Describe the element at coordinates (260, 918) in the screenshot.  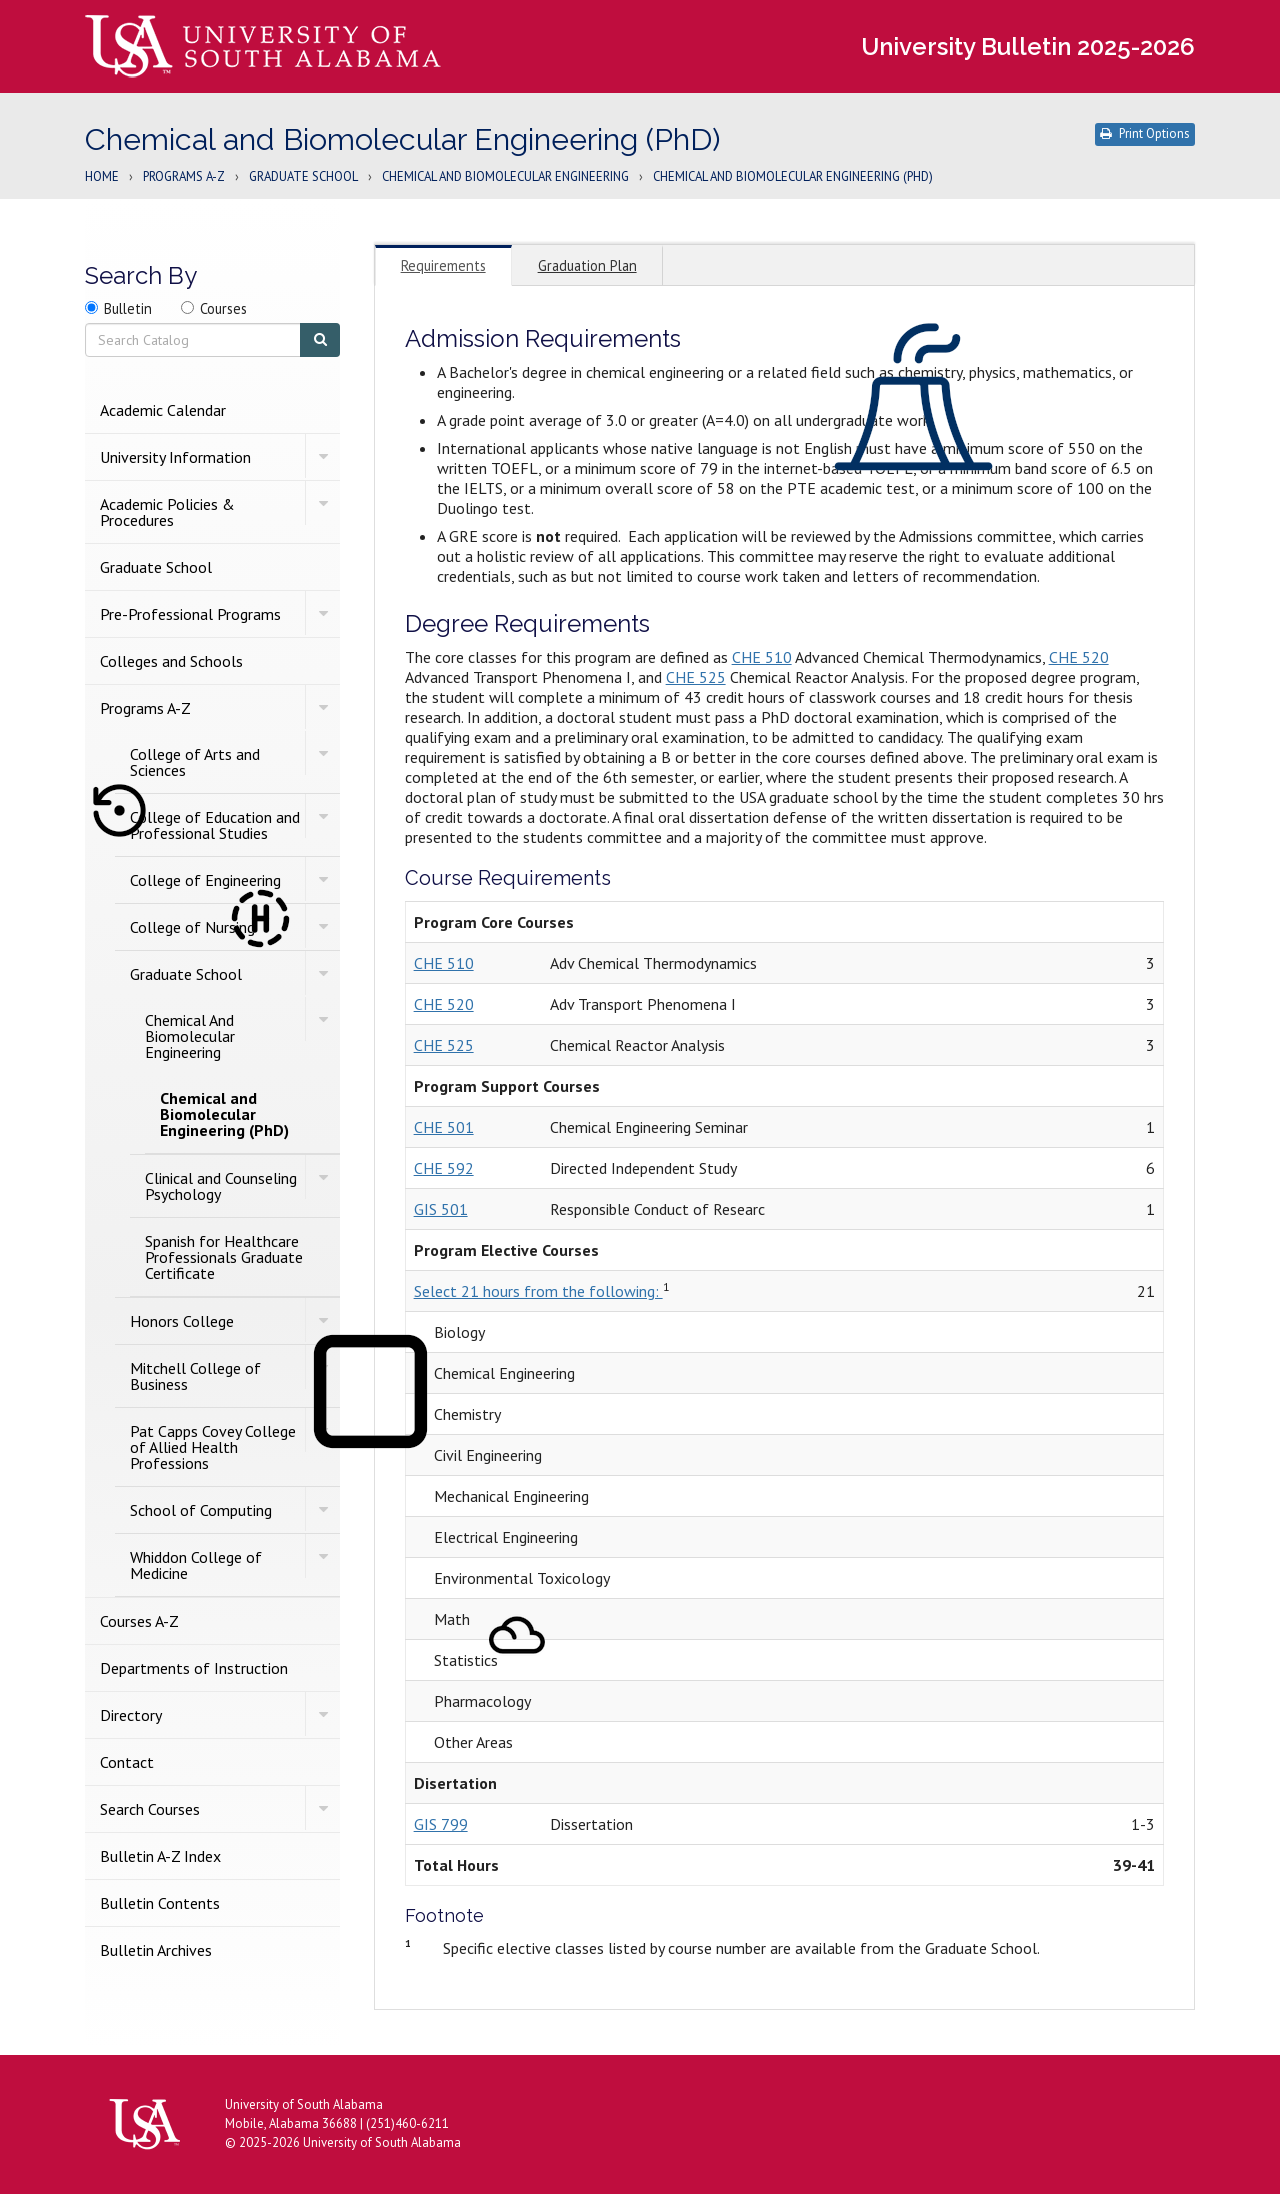
I see `indicates a helipad or helicopter landing zone` at that location.